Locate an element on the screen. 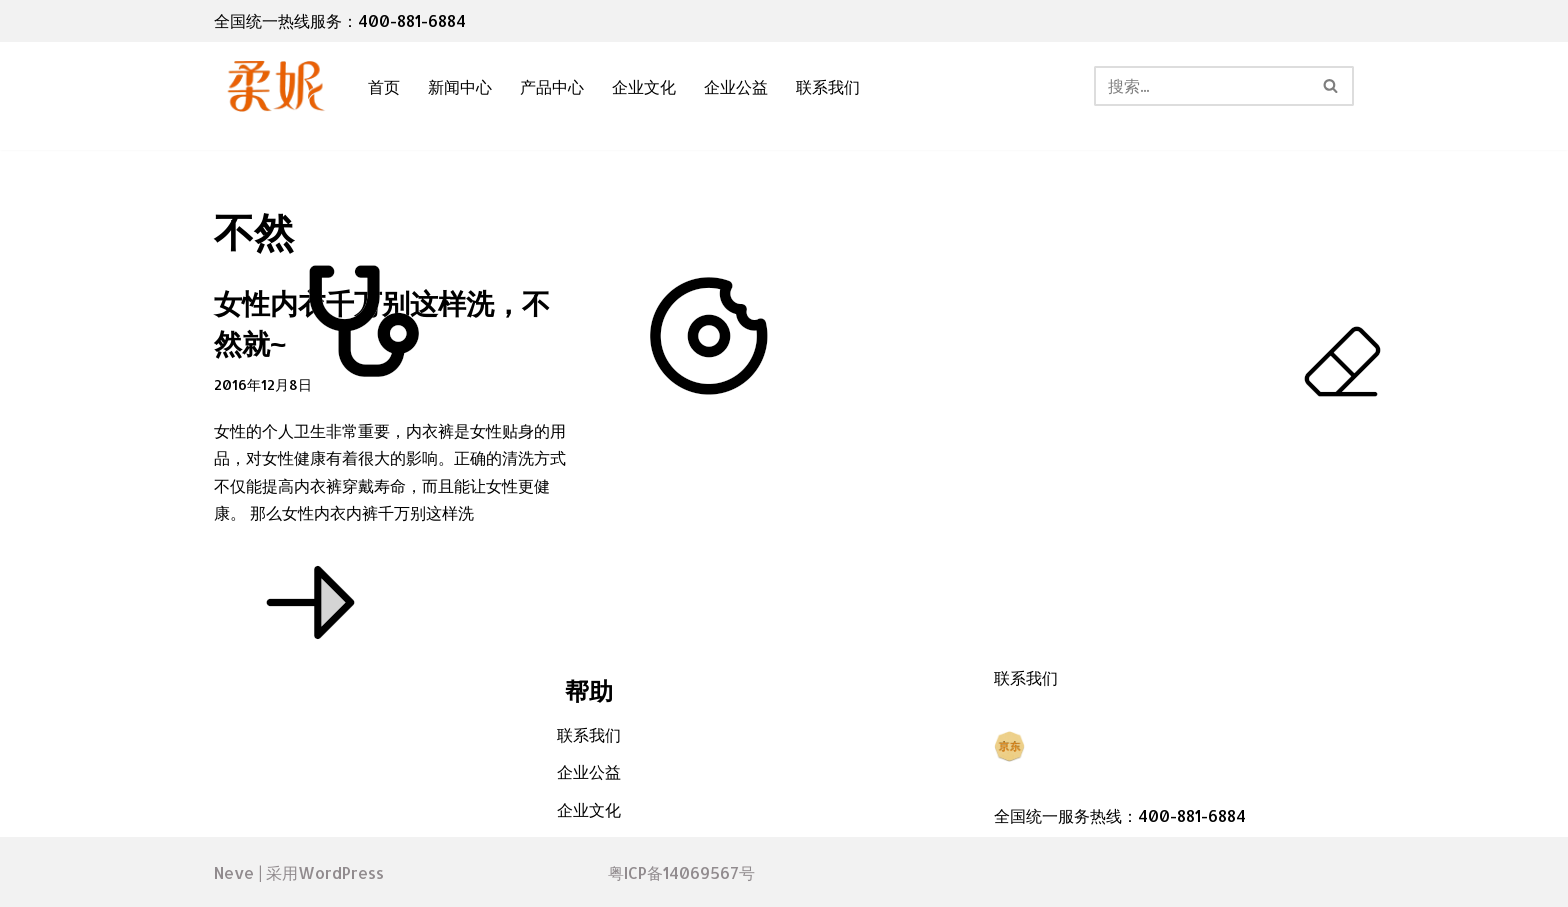 The width and height of the screenshot is (1568, 907). navigate to the next item or page is located at coordinates (310, 602).